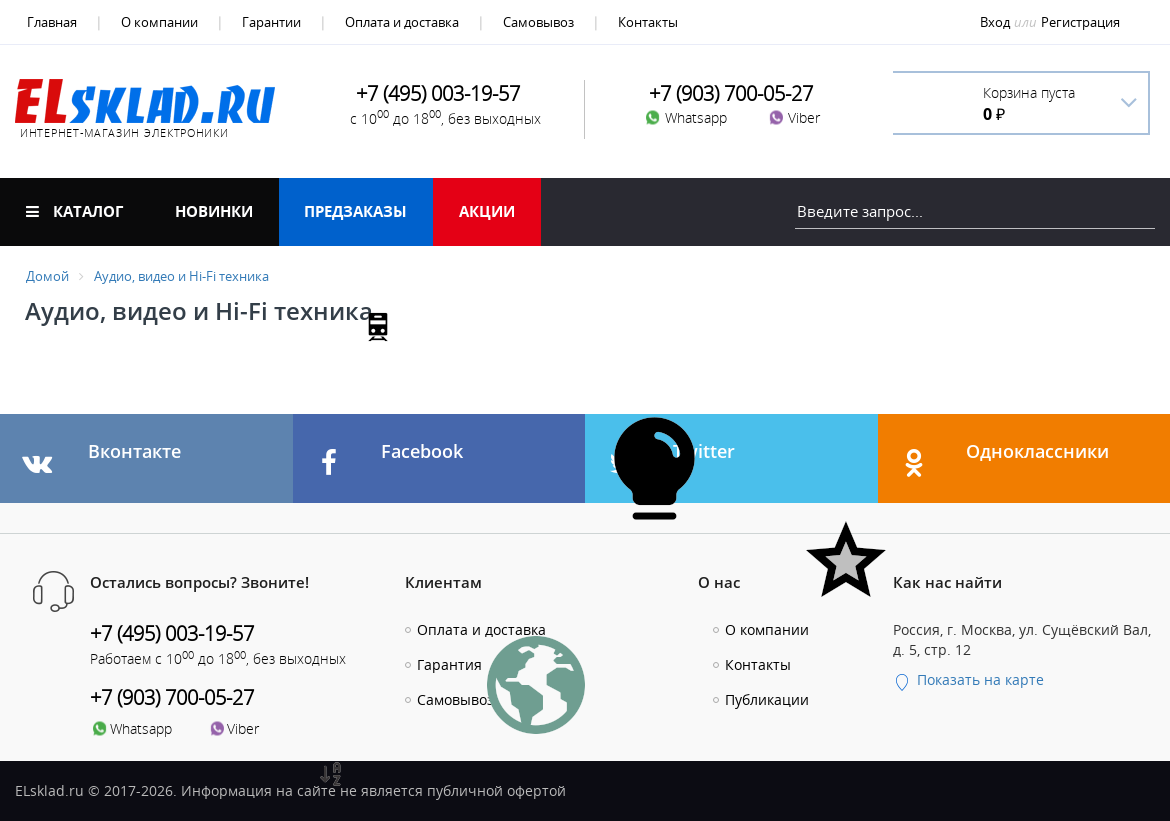 This screenshot has height=821, width=1170. I want to click on view tips or helpful suggestions, so click(654, 468).